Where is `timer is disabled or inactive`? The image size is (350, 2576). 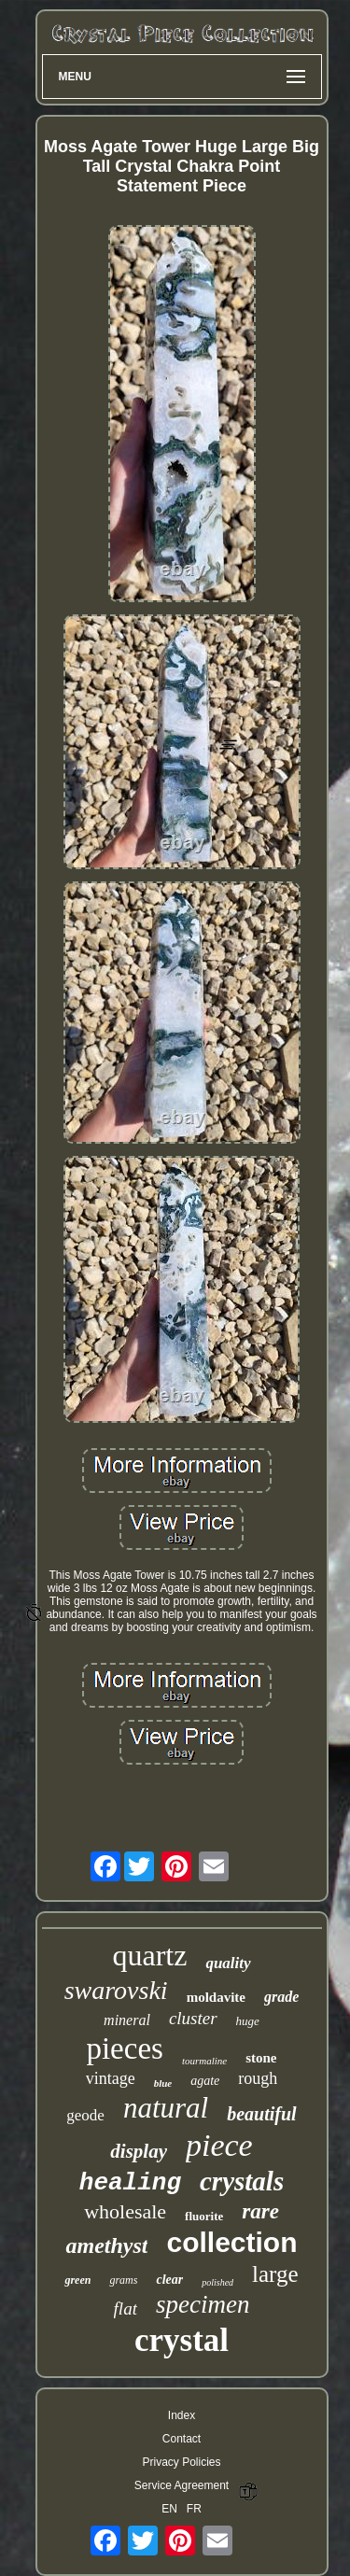 timer is disabled or inactive is located at coordinates (34, 1612).